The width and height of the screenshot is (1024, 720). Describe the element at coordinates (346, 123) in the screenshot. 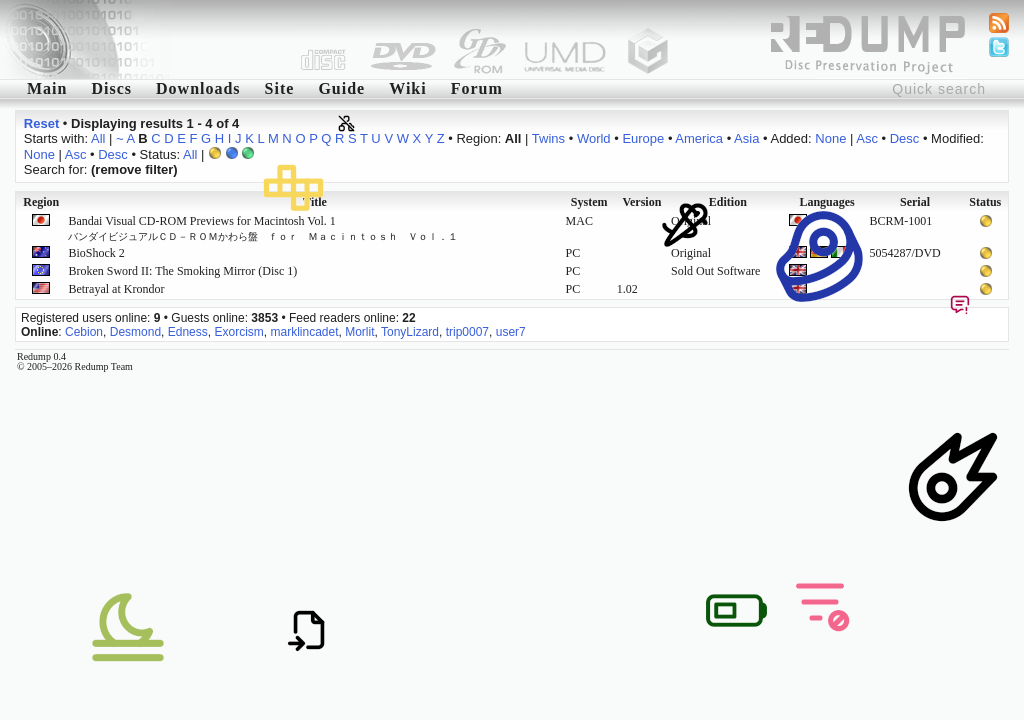

I see `disable site structure view` at that location.